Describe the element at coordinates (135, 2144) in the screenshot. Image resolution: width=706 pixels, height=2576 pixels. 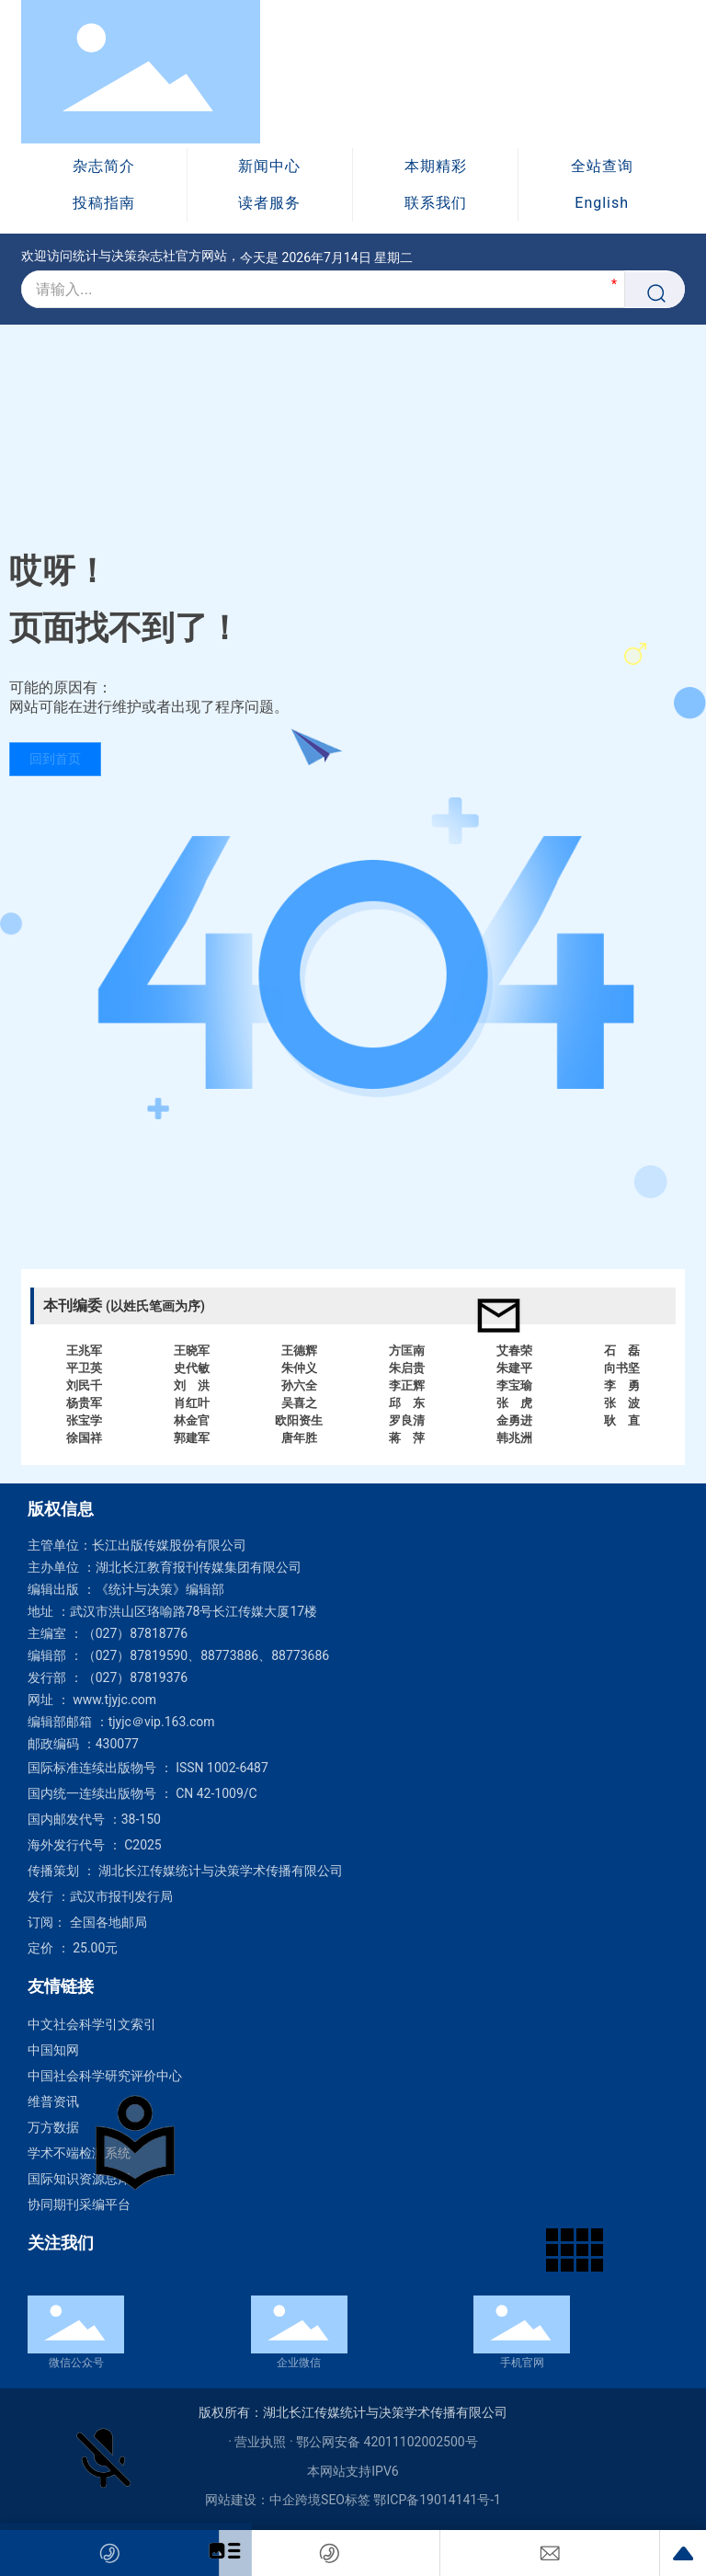
I see `access local library or reading resources` at that location.